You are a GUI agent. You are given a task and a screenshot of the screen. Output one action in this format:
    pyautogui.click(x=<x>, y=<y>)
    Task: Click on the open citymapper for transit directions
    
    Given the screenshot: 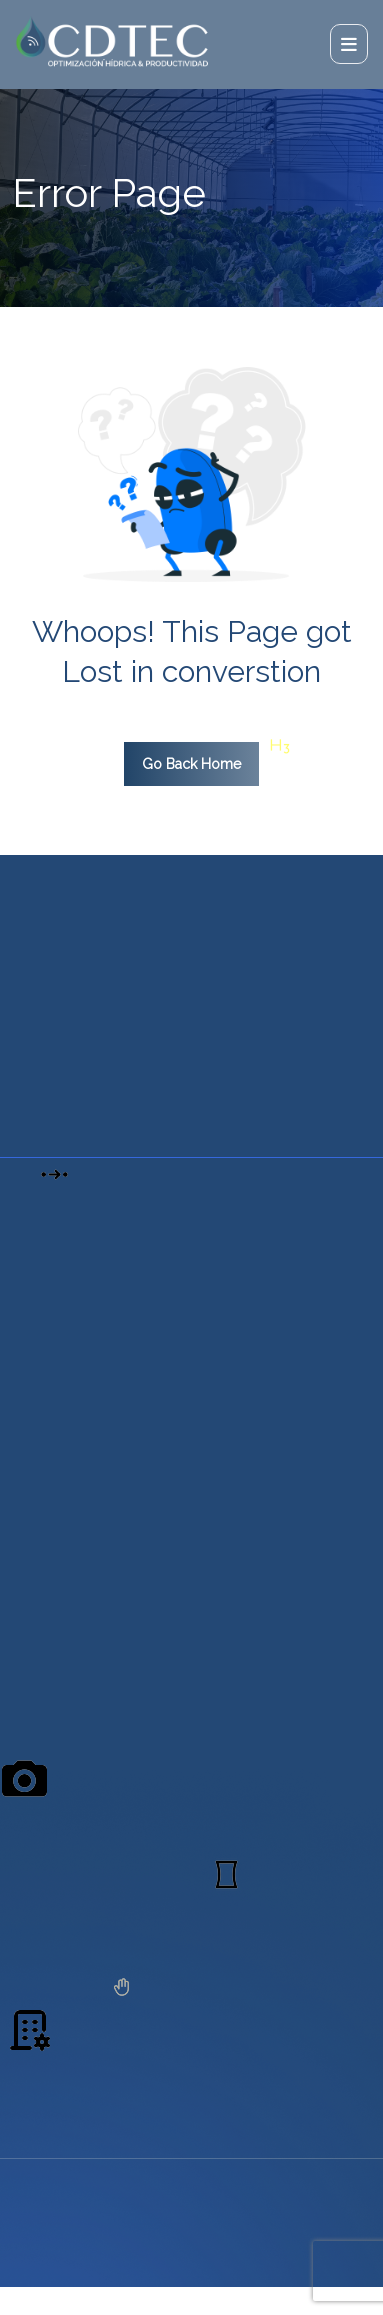 What is the action you would take?
    pyautogui.click(x=54, y=1174)
    